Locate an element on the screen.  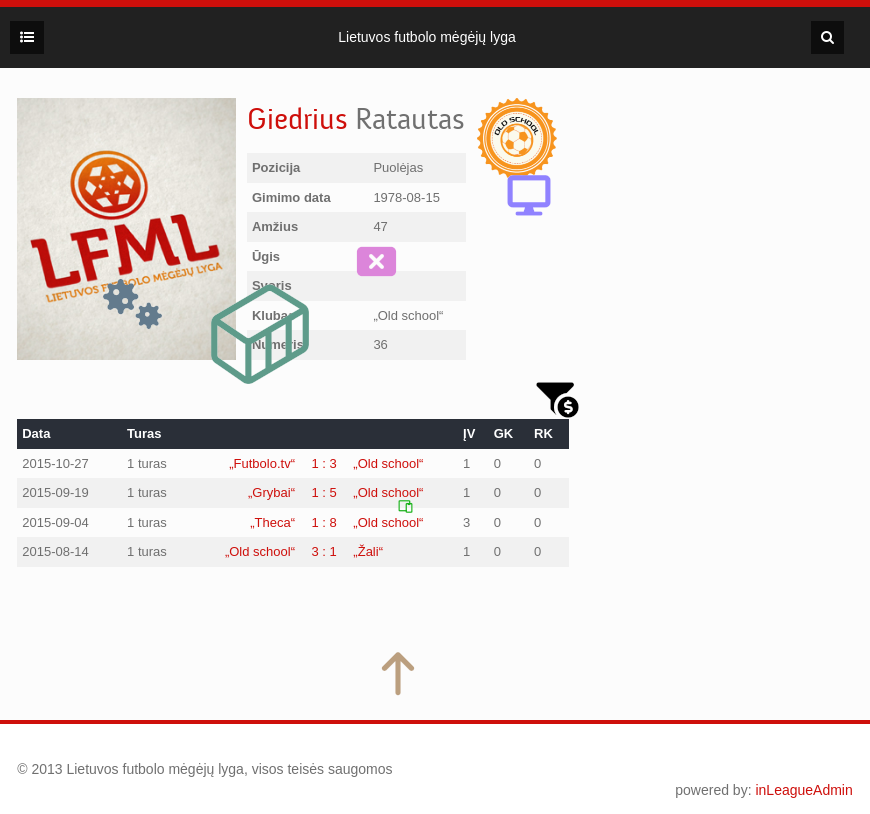
view container or package details is located at coordinates (260, 334).